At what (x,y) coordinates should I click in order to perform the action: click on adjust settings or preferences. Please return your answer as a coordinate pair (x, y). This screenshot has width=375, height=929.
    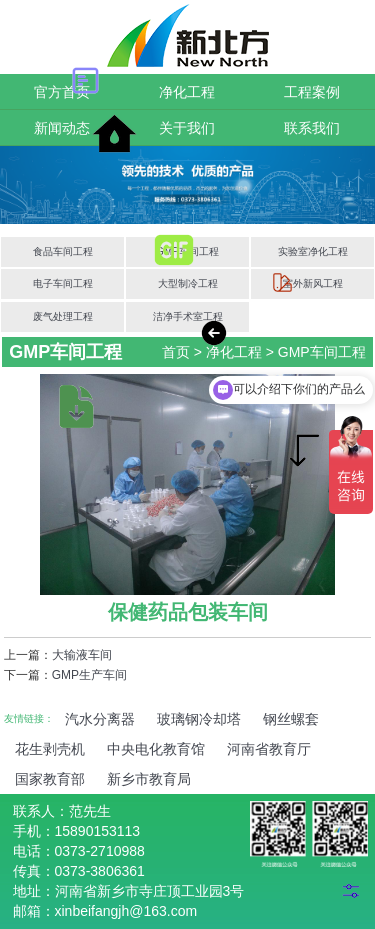
    Looking at the image, I should click on (351, 891).